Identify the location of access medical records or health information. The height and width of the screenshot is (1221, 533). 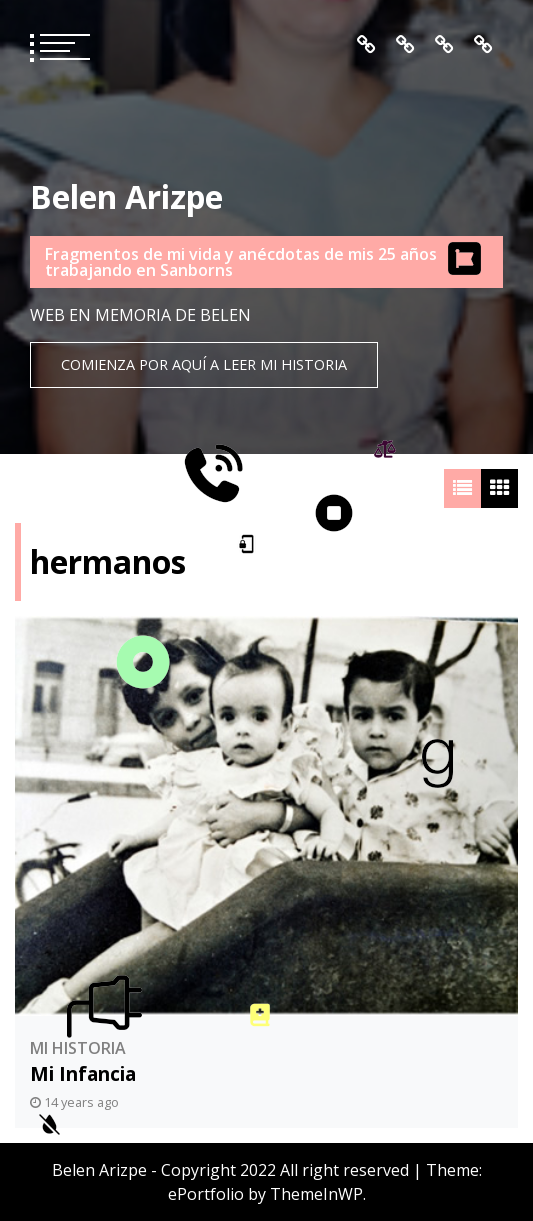
(260, 1015).